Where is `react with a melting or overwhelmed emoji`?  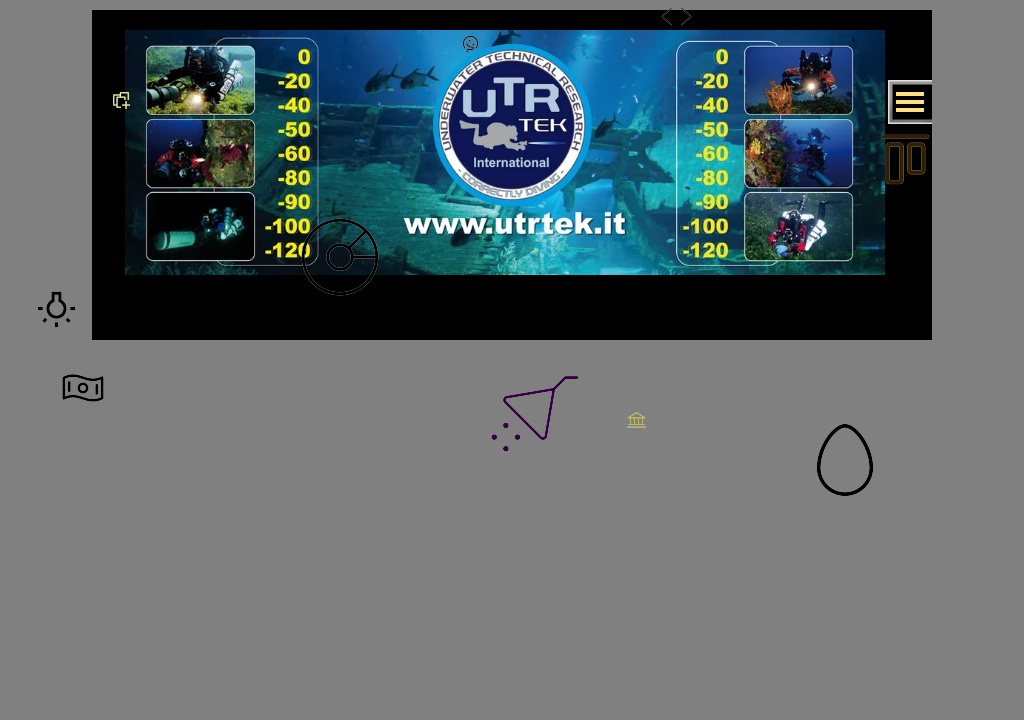 react with a melting or overwhelmed emoji is located at coordinates (470, 43).